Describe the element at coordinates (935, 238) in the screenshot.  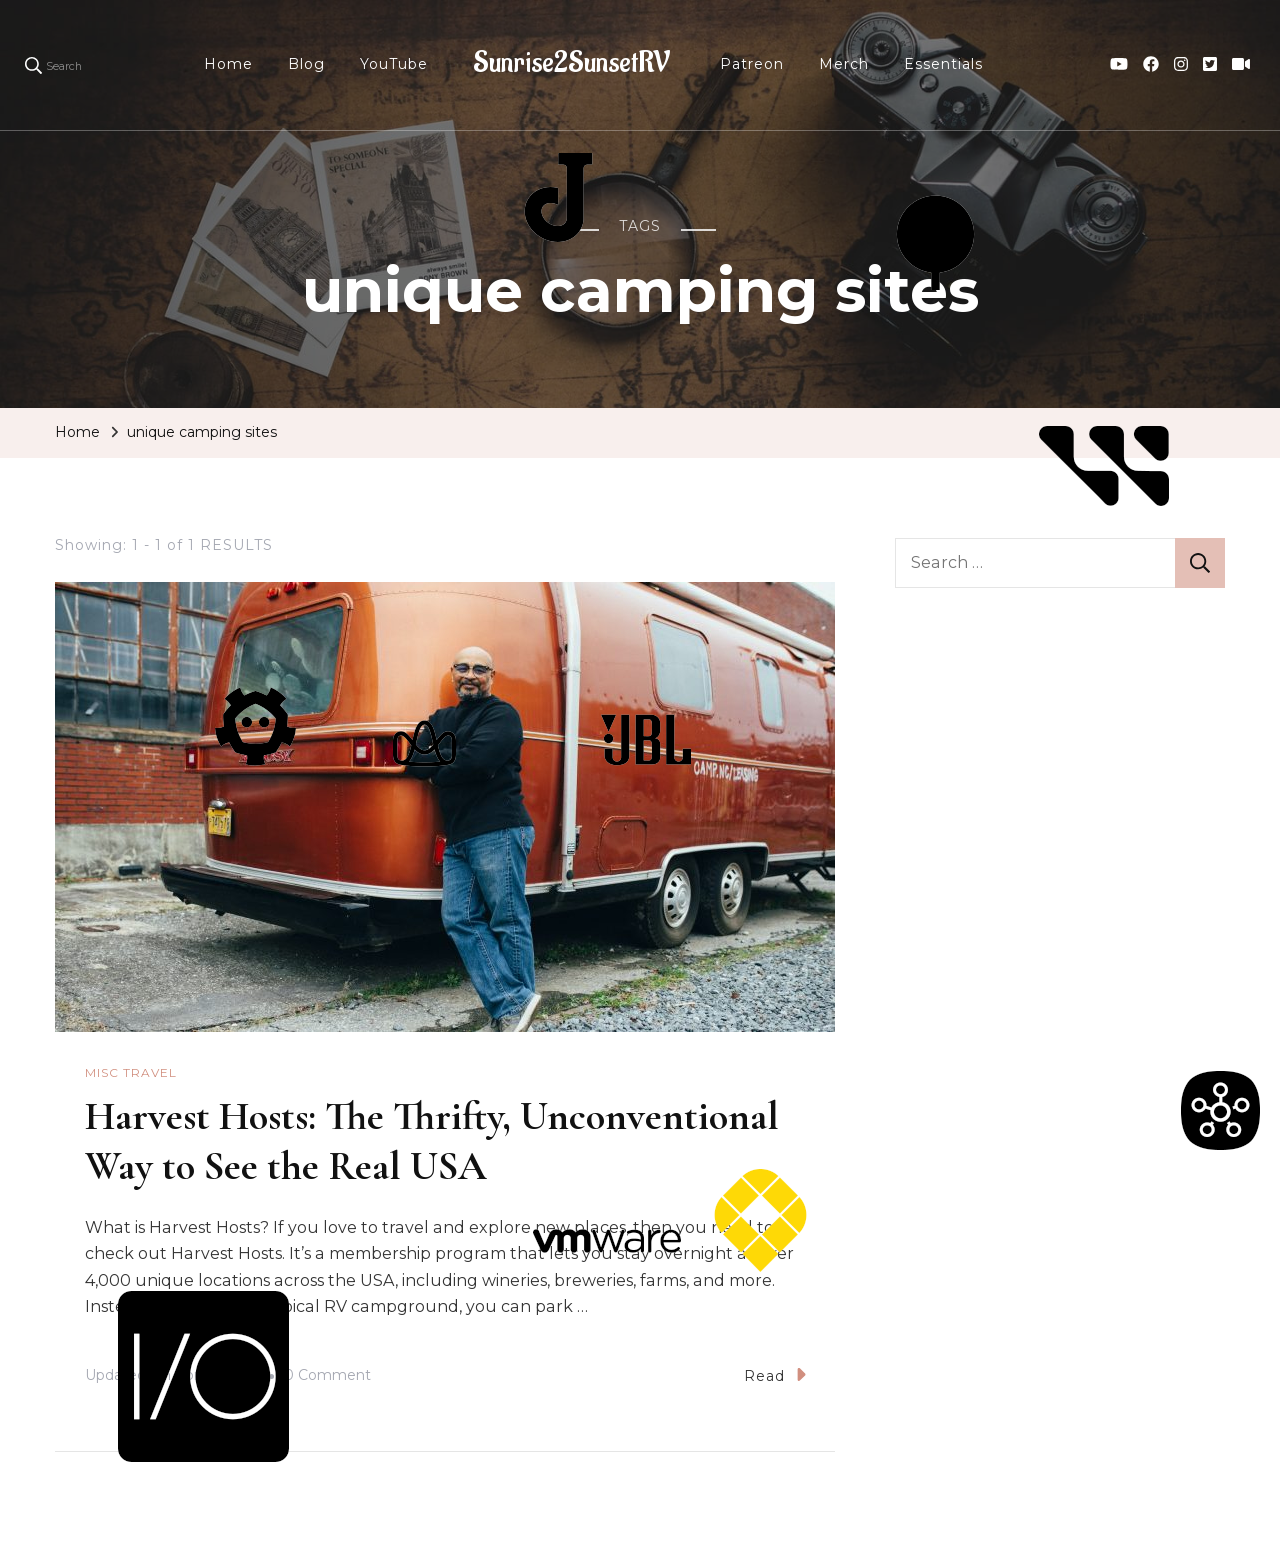
I see `mark a location on the map` at that location.